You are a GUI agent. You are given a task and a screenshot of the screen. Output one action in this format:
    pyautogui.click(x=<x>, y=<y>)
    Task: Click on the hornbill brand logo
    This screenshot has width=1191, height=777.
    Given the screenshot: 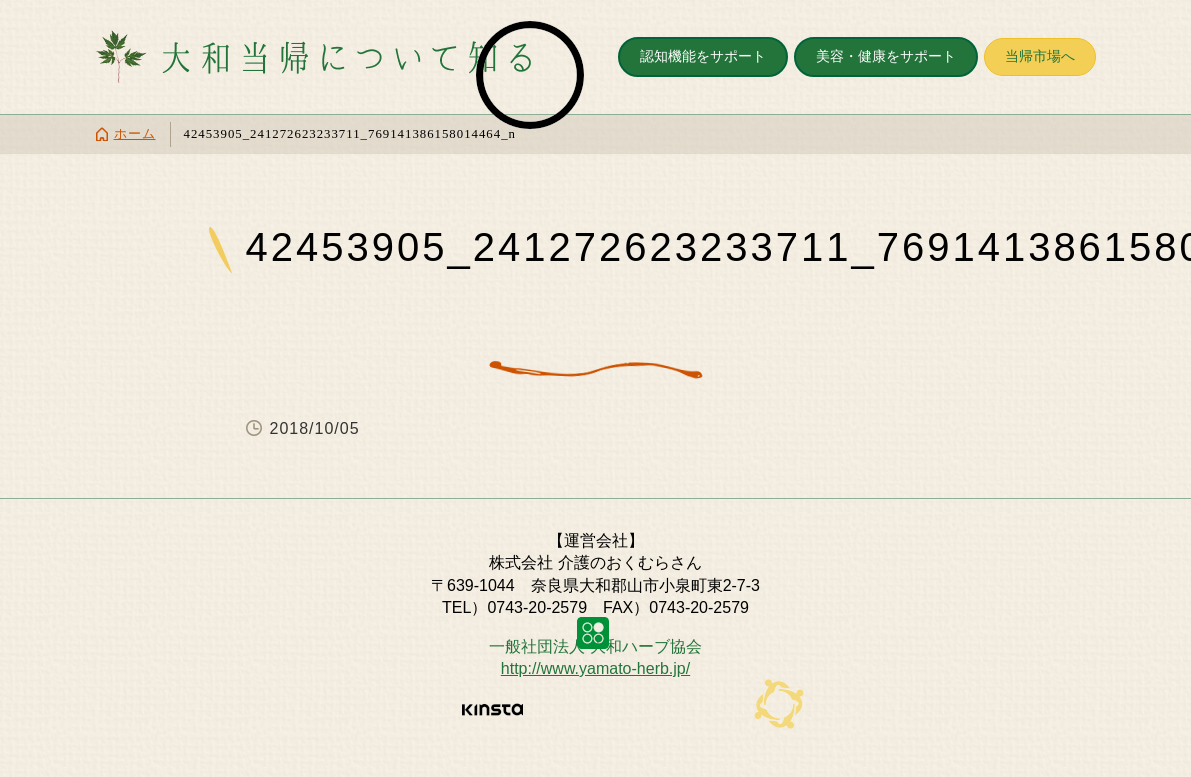 What is the action you would take?
    pyautogui.click(x=779, y=704)
    